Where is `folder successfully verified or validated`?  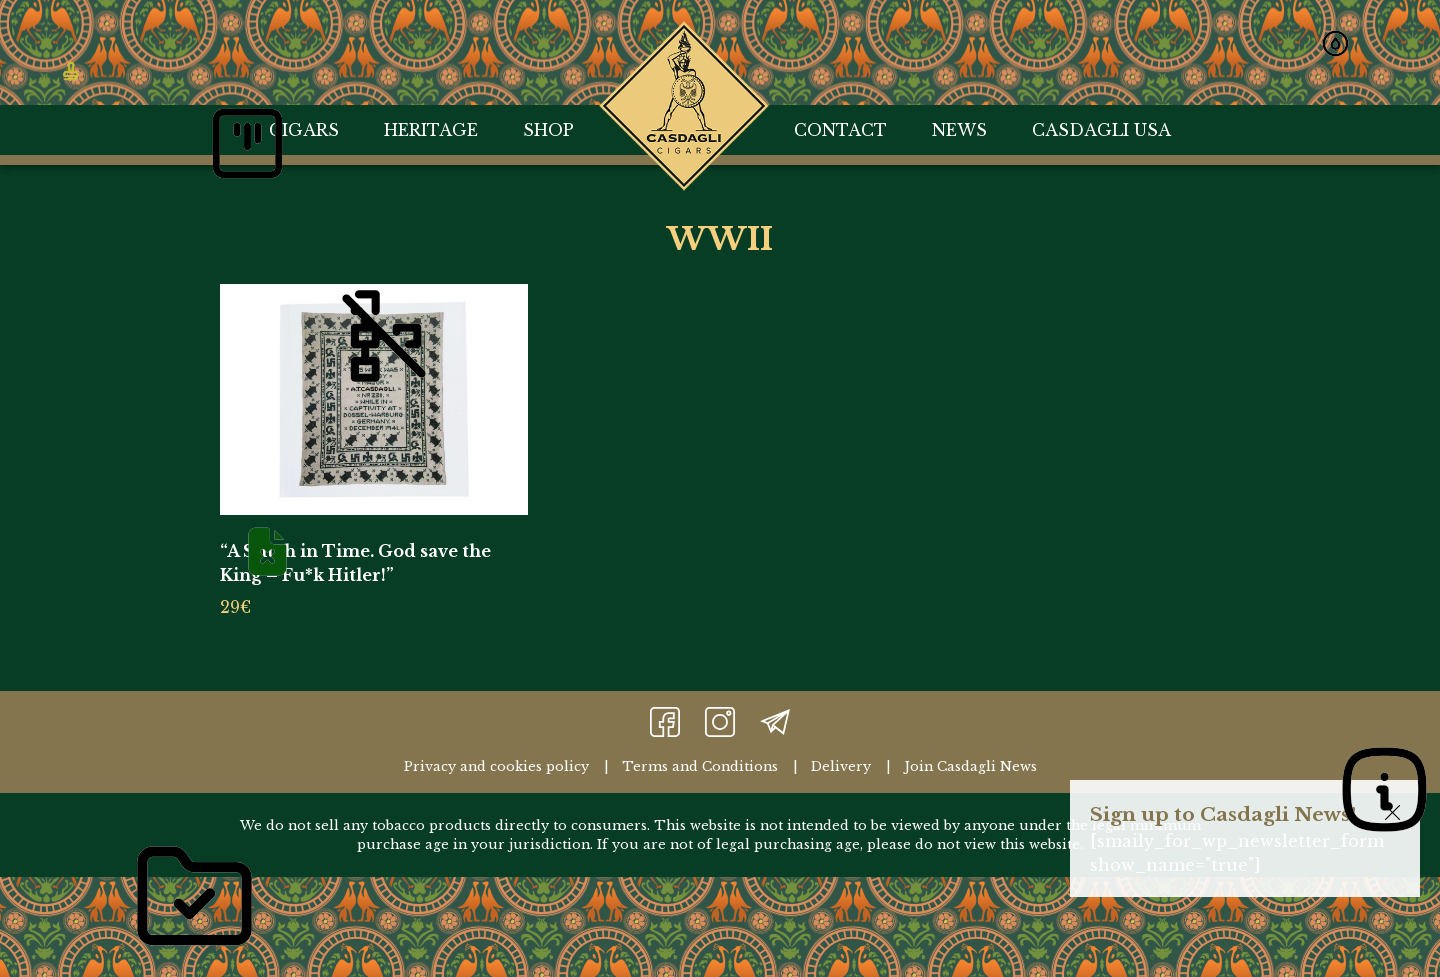 folder successfully verified or validated is located at coordinates (194, 898).